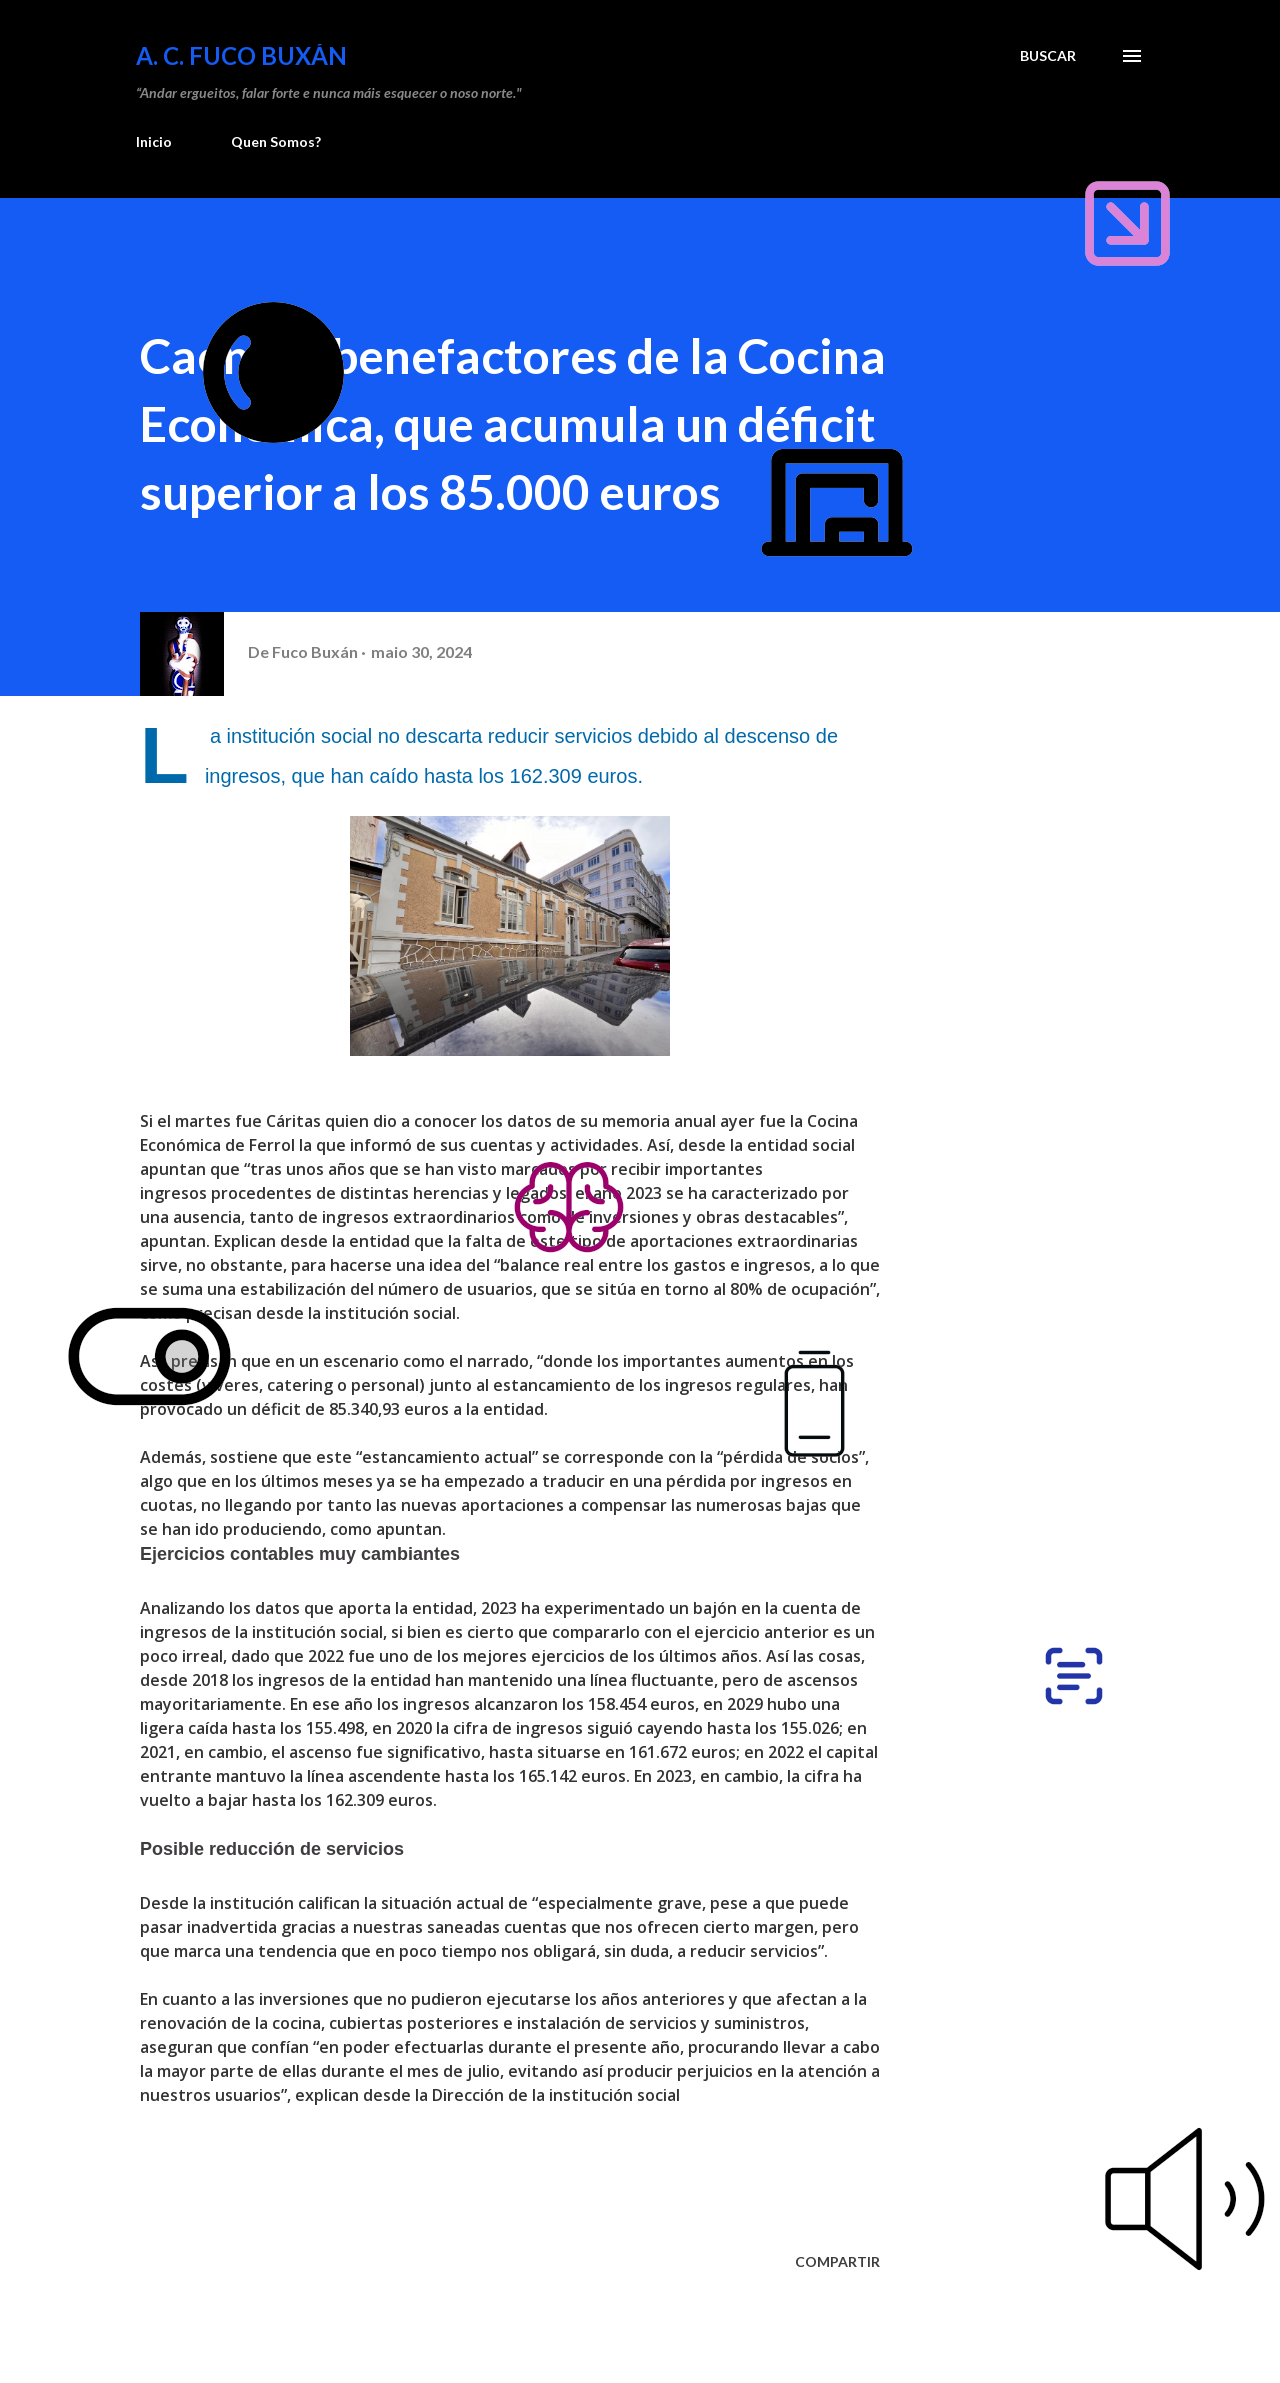  Describe the element at coordinates (149, 1356) in the screenshot. I see `toggle switch in the "on" or enabled position` at that location.